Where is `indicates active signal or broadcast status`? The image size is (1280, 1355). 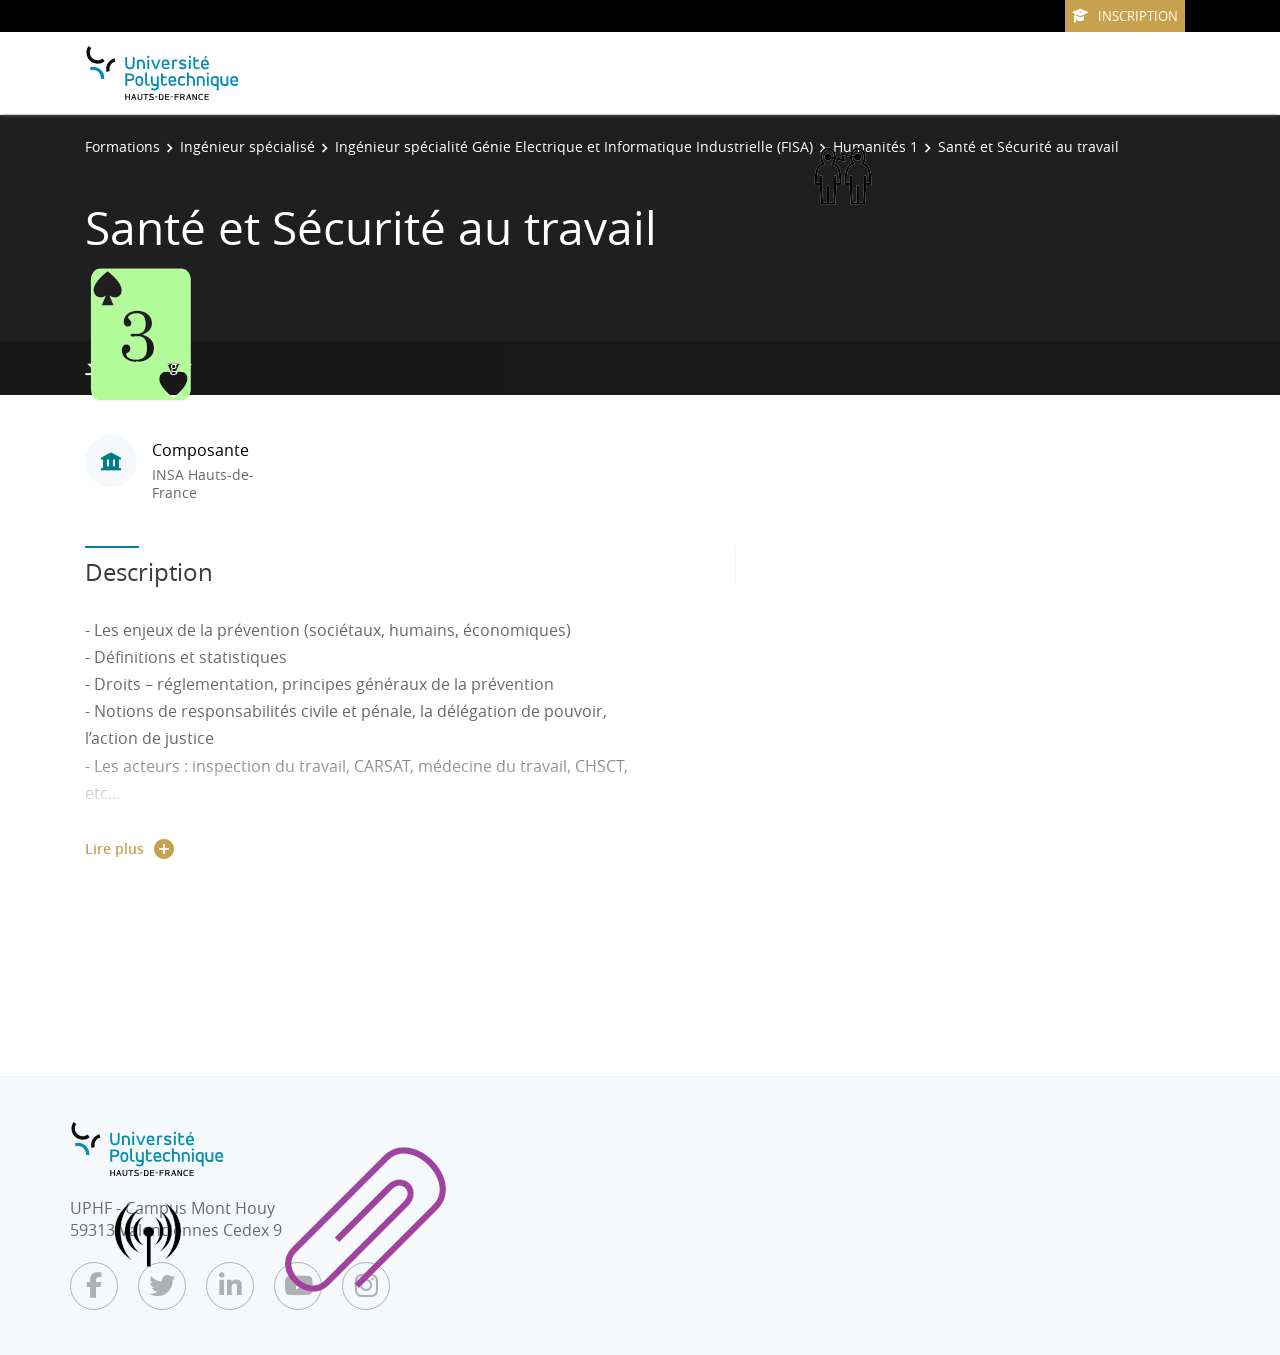
indicates active signal or broadcast status is located at coordinates (148, 1233).